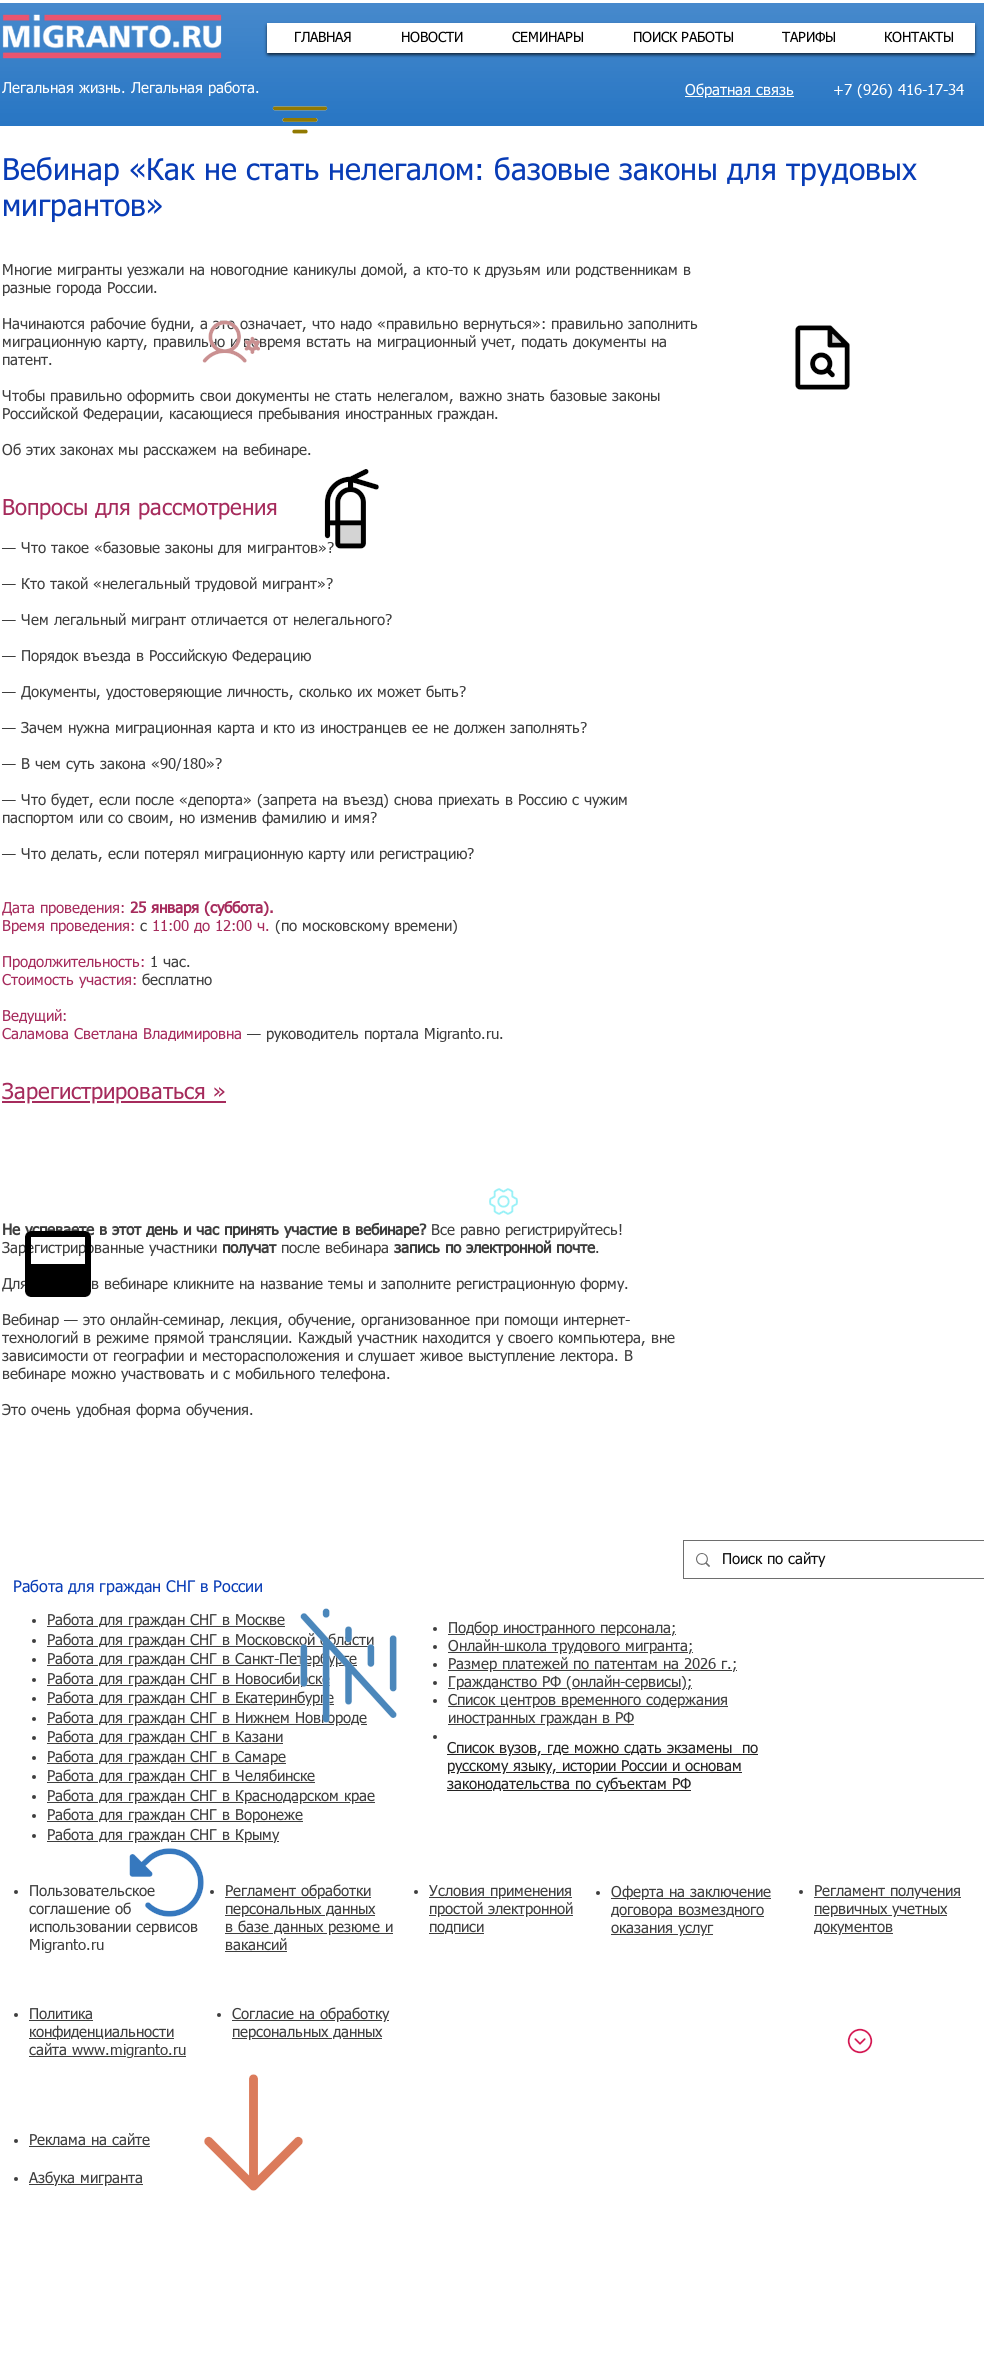  Describe the element at coordinates (253, 2132) in the screenshot. I see `scroll down or view more content` at that location.